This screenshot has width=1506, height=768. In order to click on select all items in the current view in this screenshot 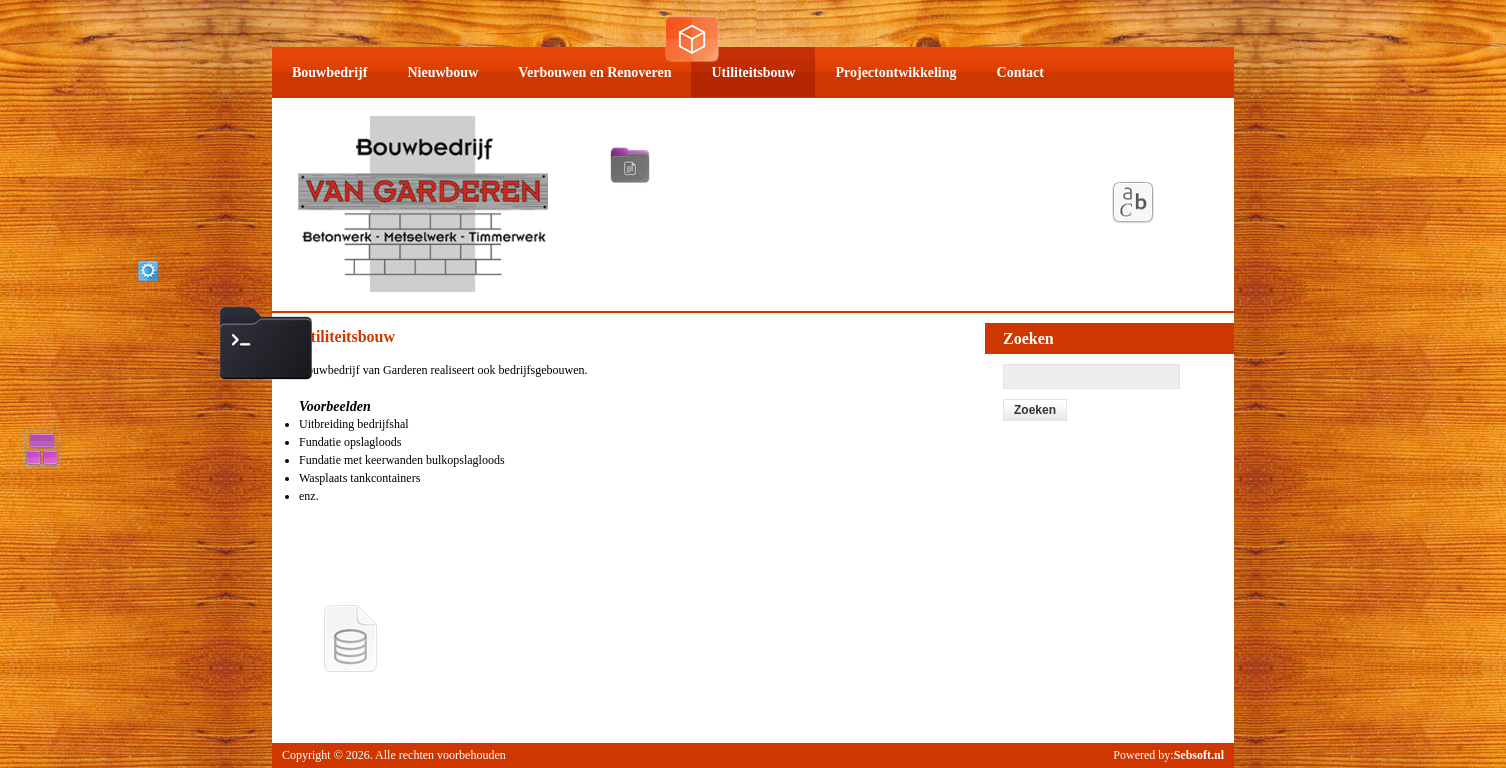, I will do `click(42, 449)`.